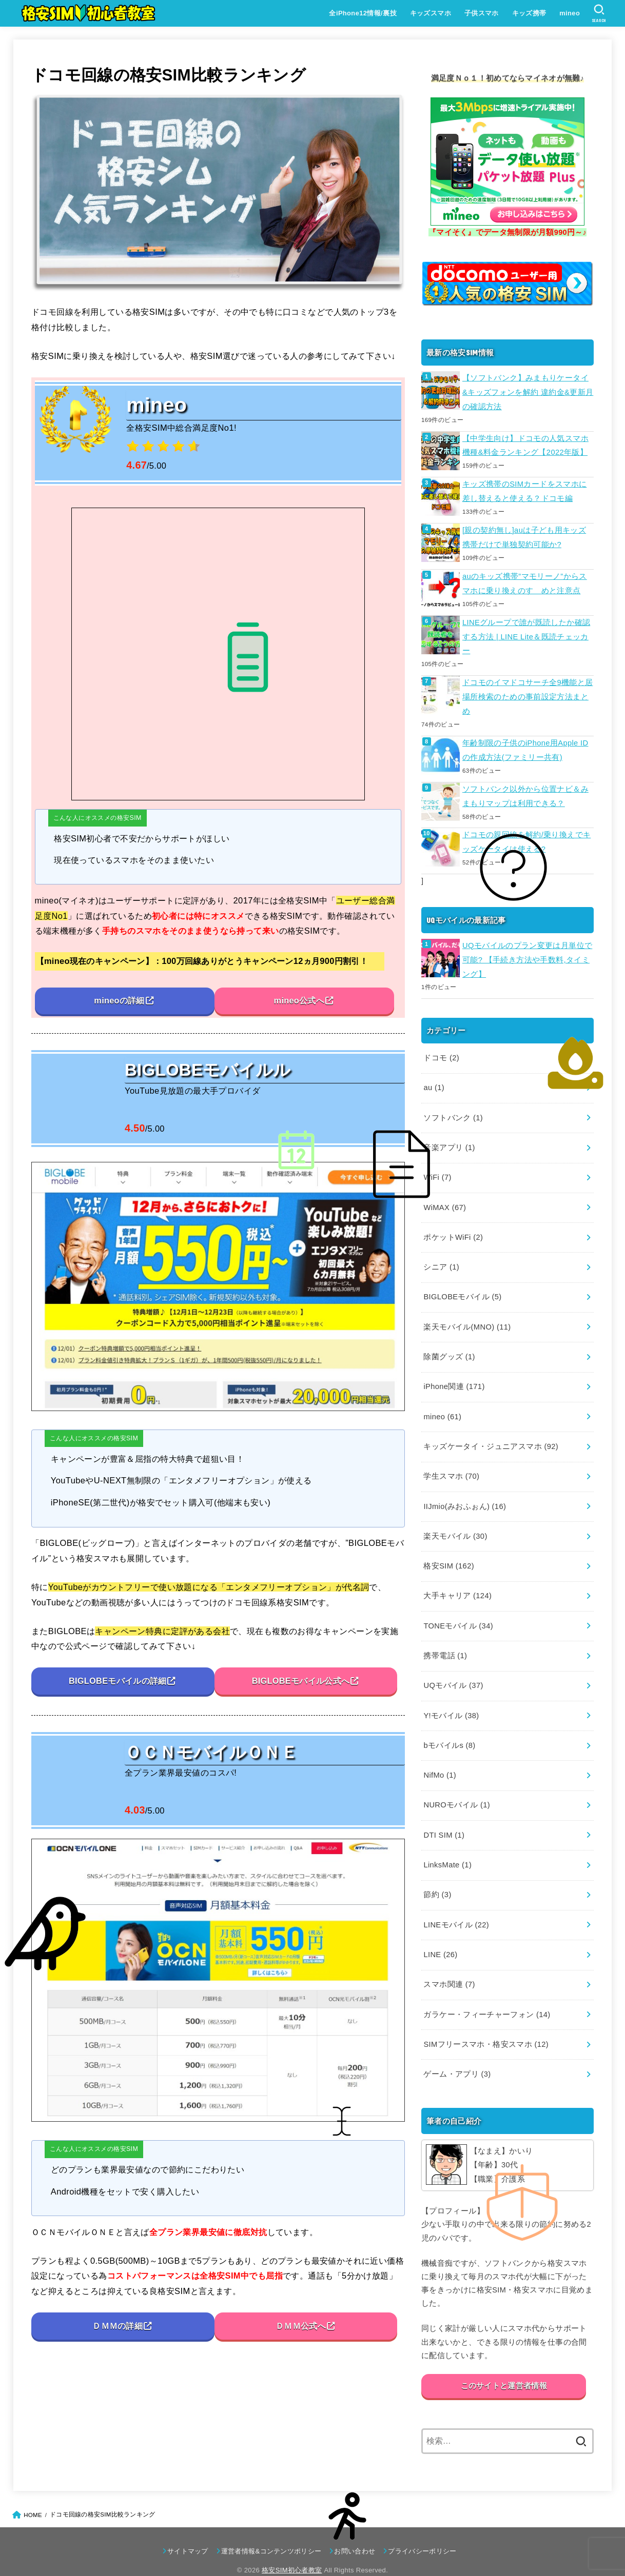 The height and width of the screenshot is (2576, 625). I want to click on text input field is active, so click(342, 2121).